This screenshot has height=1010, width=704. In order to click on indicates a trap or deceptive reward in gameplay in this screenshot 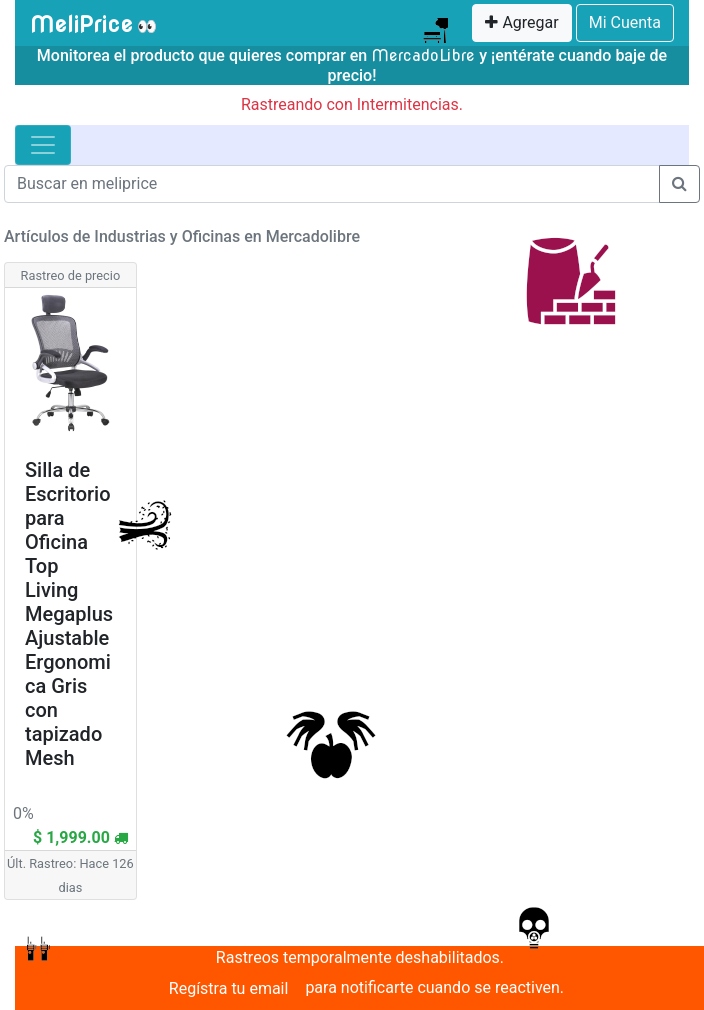, I will do `click(331, 741)`.